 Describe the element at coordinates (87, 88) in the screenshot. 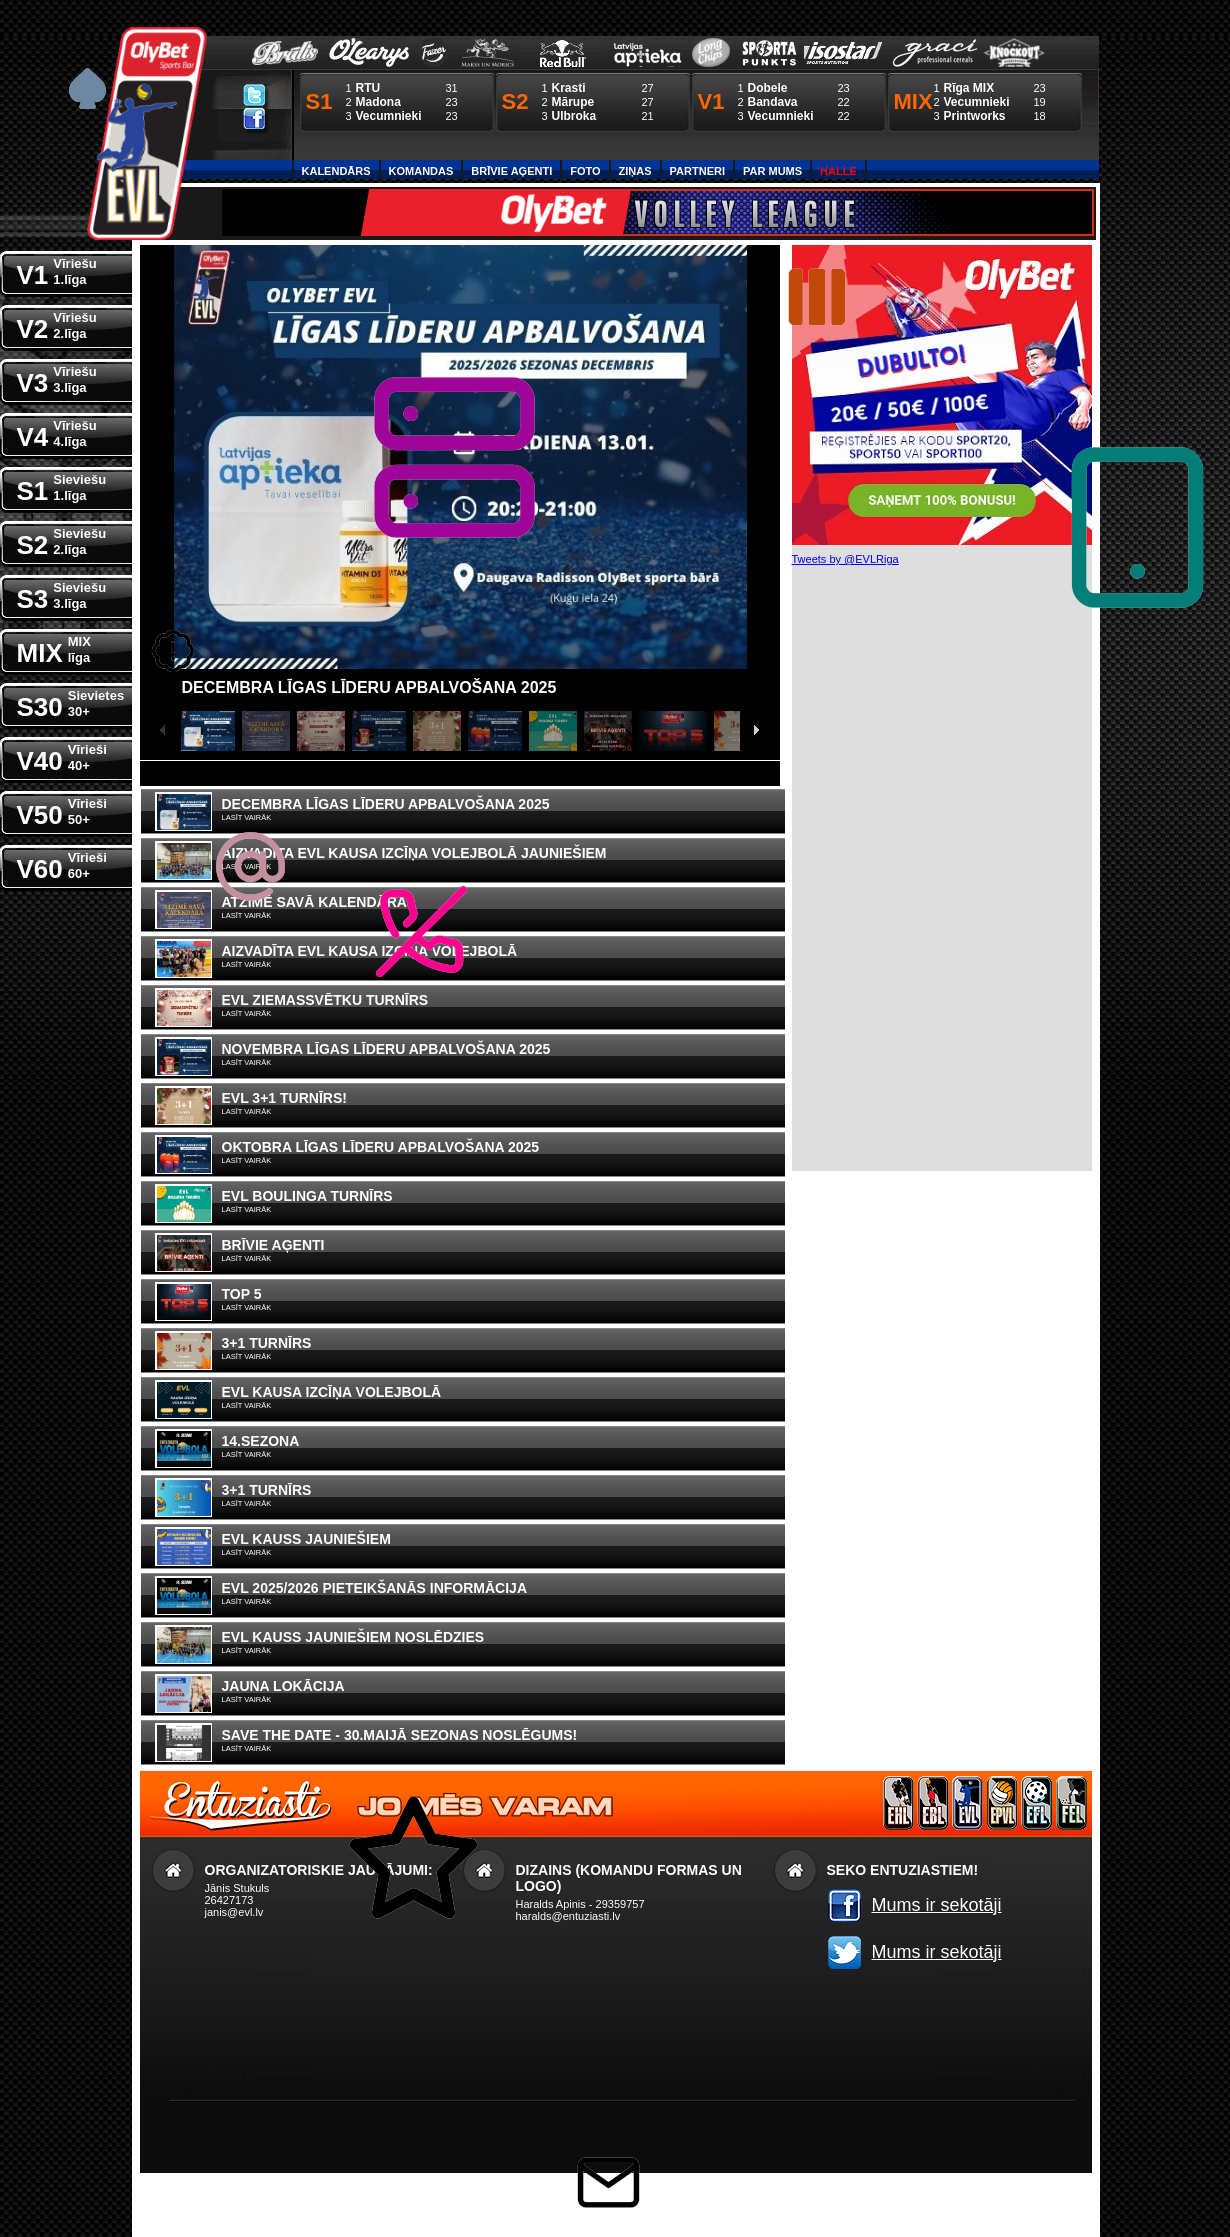

I see `spade suit symbol for card games` at that location.